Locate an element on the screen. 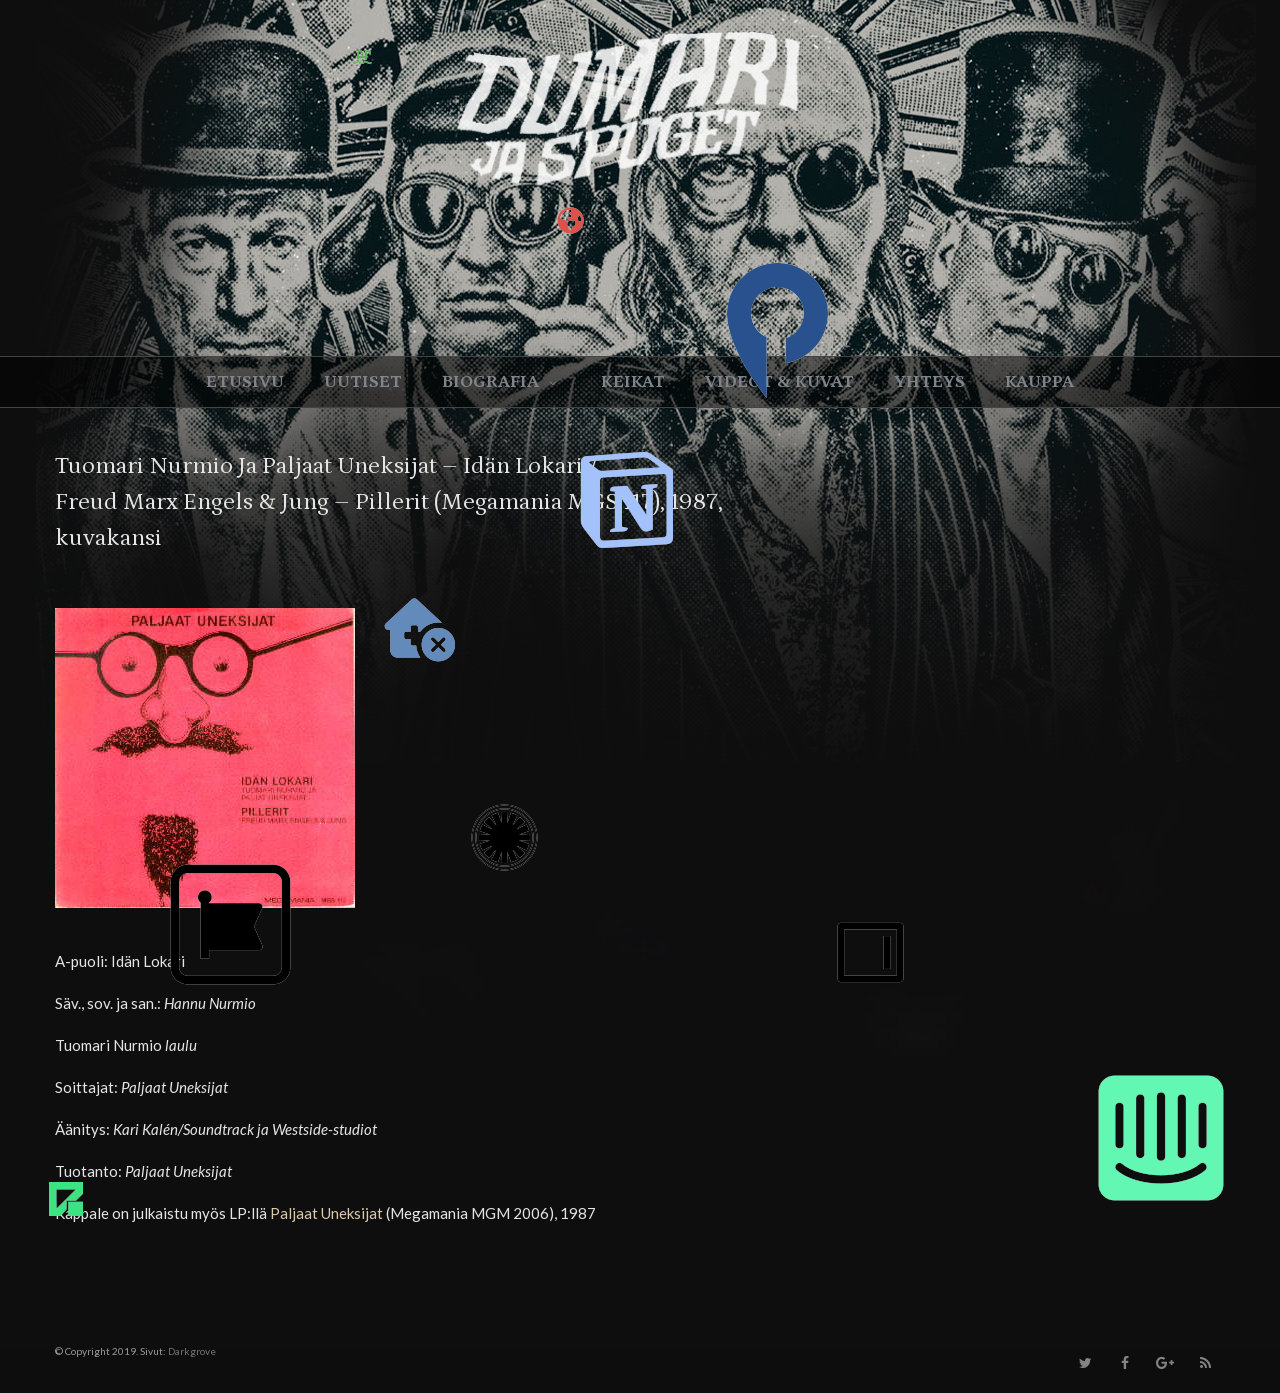 Image resolution: width=1280 pixels, height=1393 pixels. medical facility or clinic unavailable is located at coordinates (418, 628).